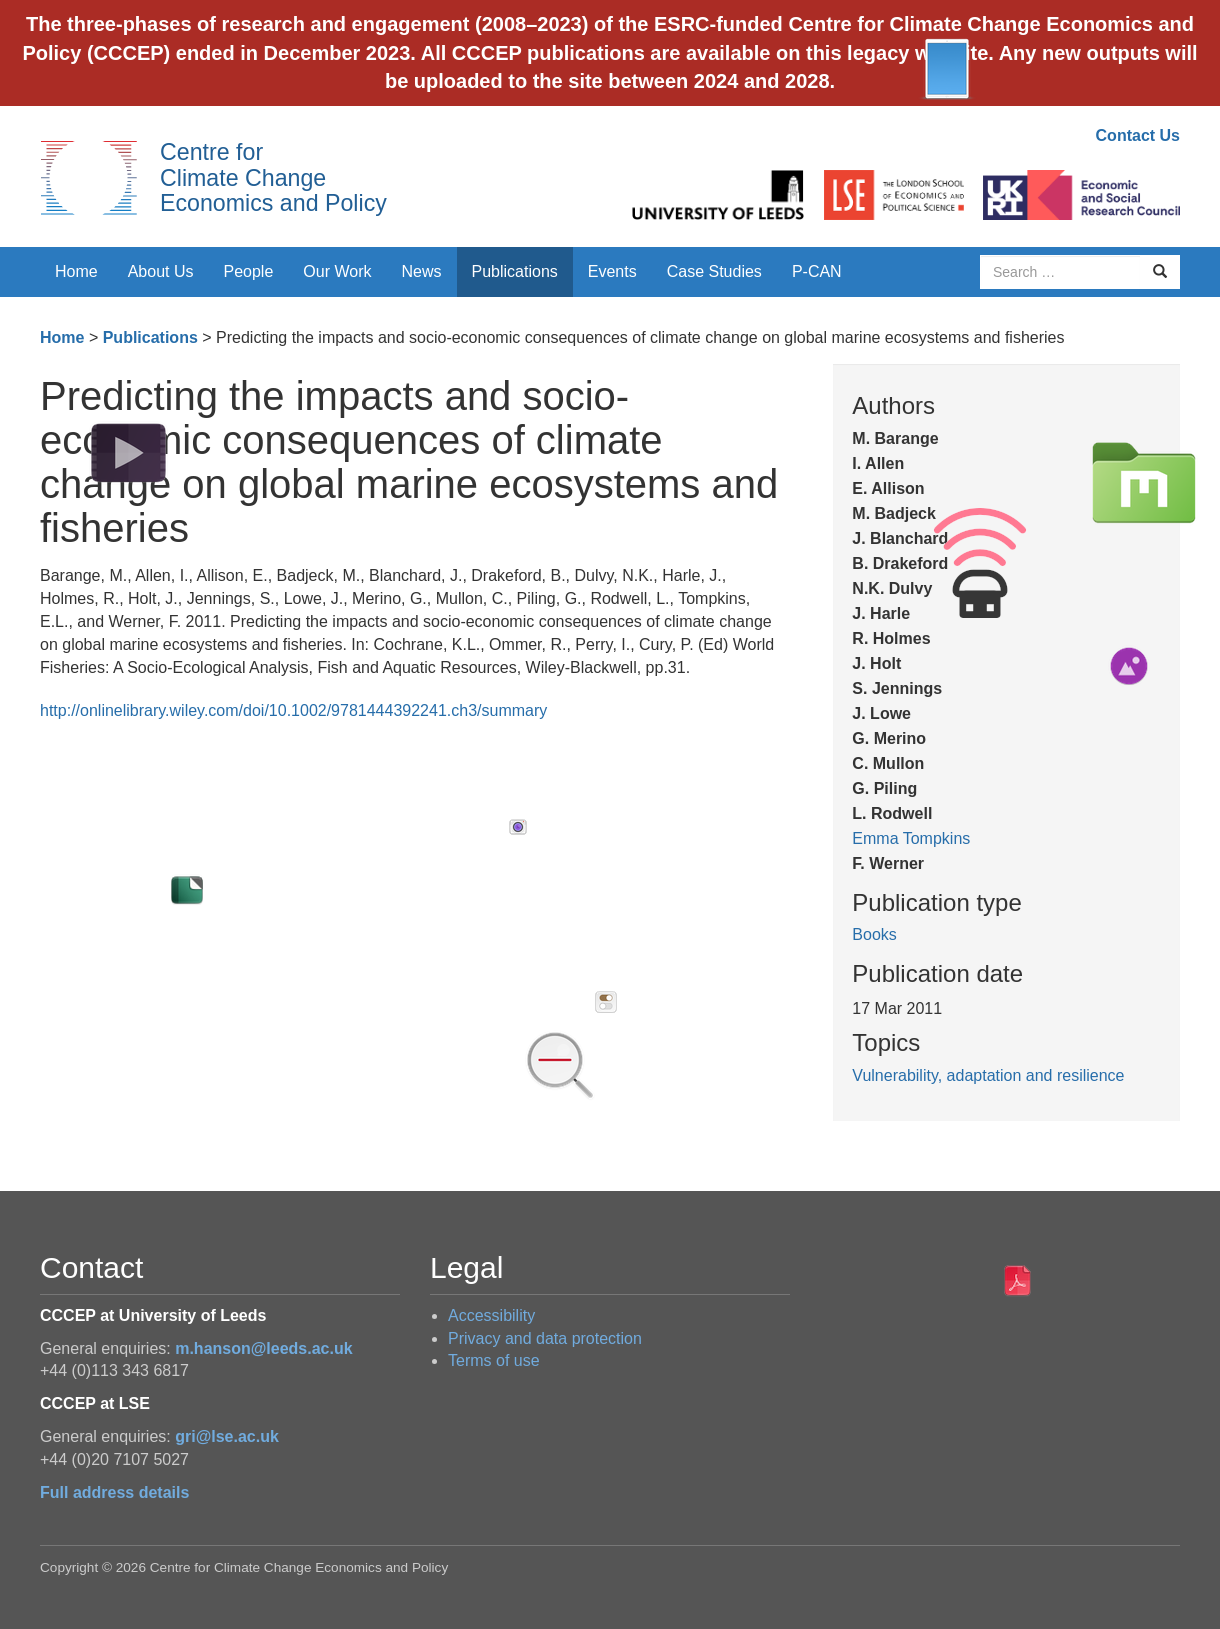 Image resolution: width=1220 pixels, height=1629 pixels. What do you see at coordinates (128, 447) in the screenshot?
I see `a video file type indicator` at bounding box center [128, 447].